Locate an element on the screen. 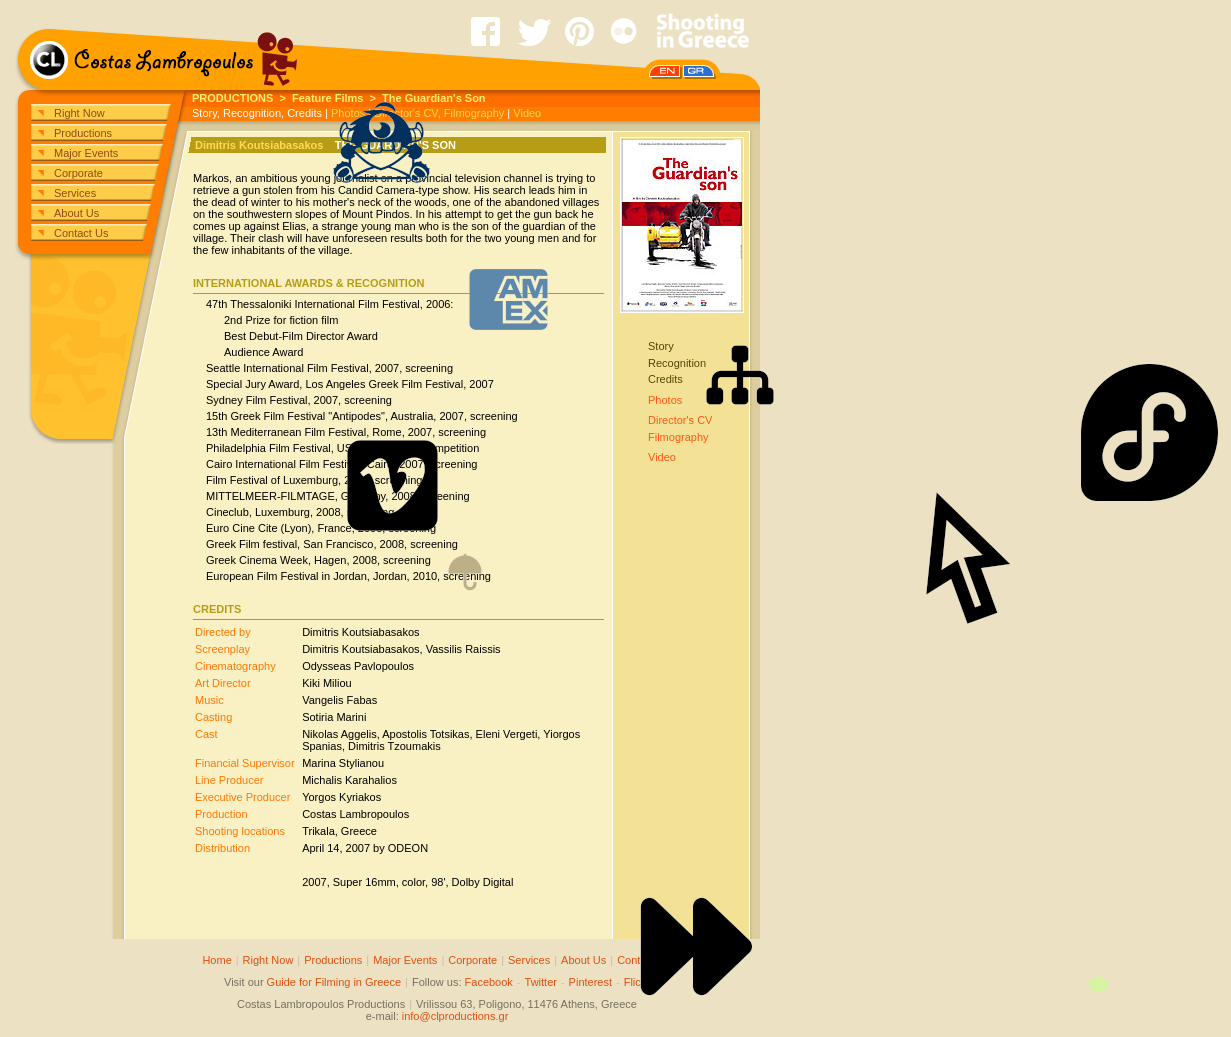 Image resolution: width=1231 pixels, height=1037 pixels. open Vimeo app or website is located at coordinates (392, 485).